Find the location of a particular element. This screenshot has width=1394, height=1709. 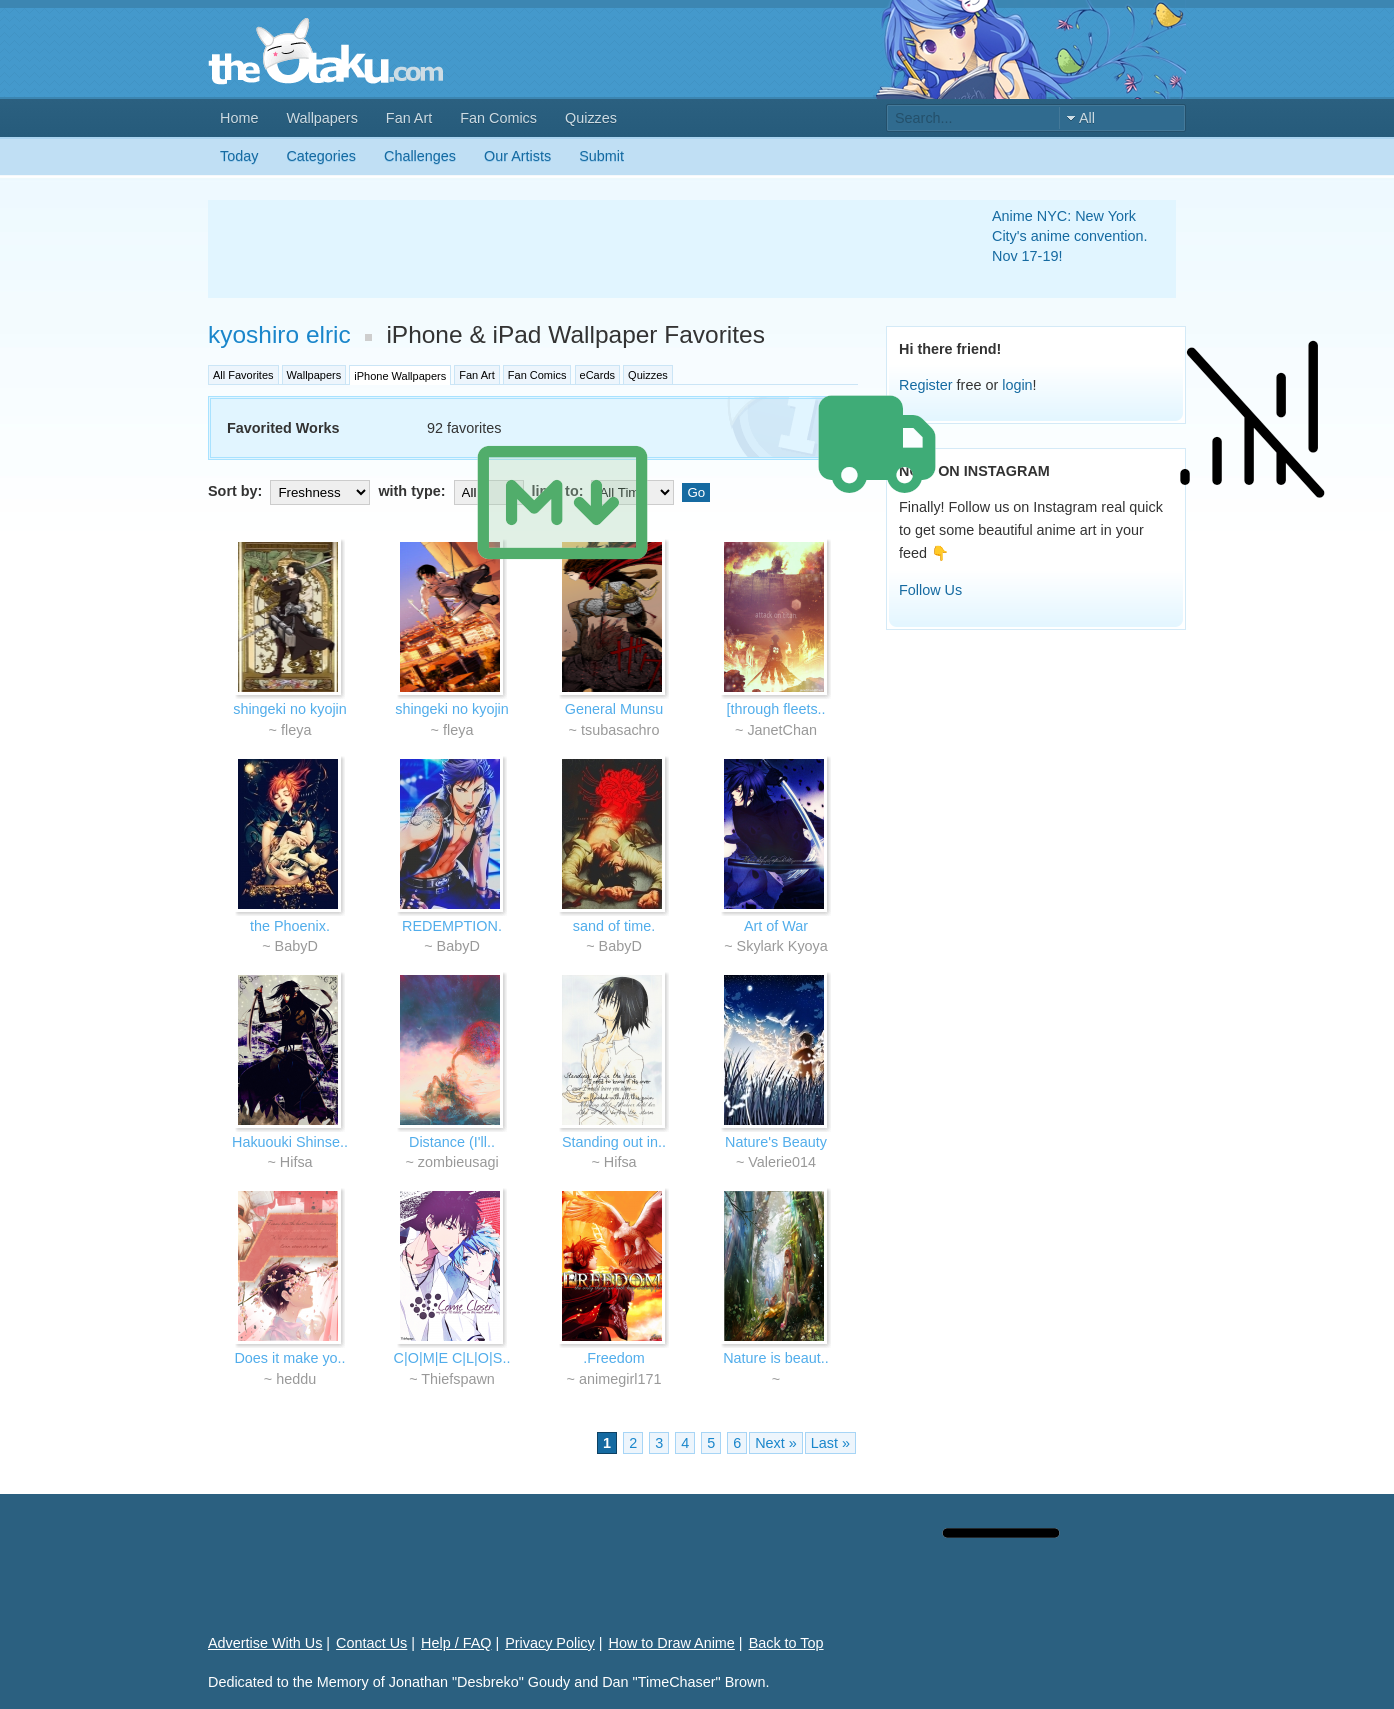

indicates no cellular signal or network connection is located at coordinates (1255, 422).